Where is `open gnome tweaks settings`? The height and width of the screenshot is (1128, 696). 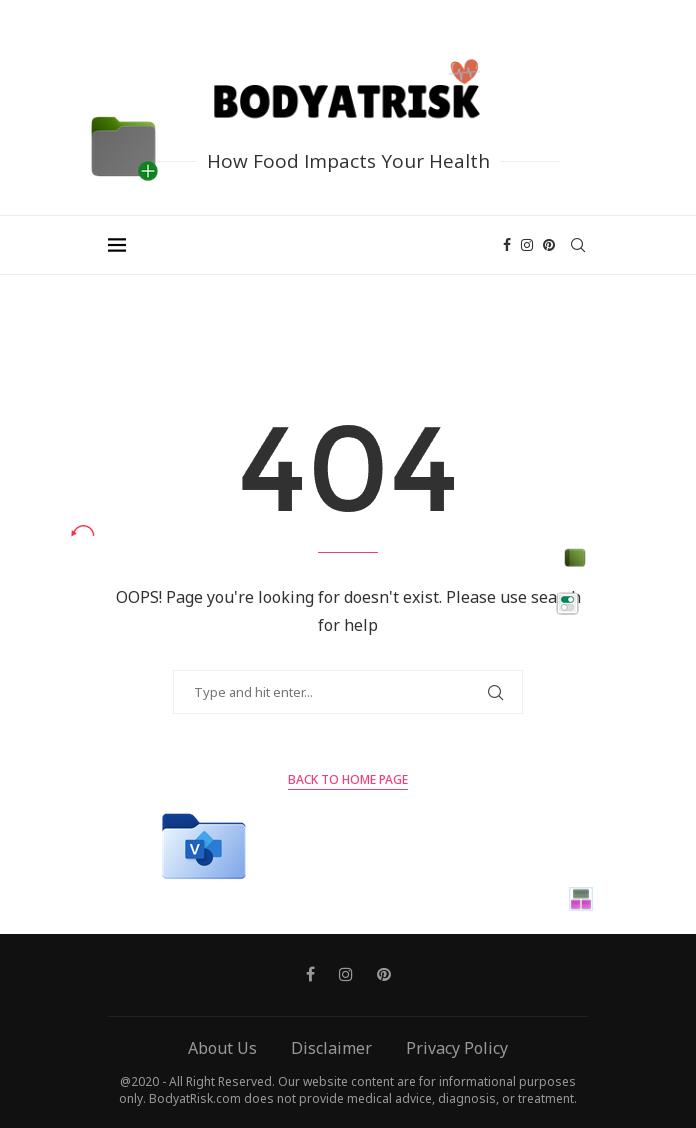
open gnome tweaks settings is located at coordinates (567, 603).